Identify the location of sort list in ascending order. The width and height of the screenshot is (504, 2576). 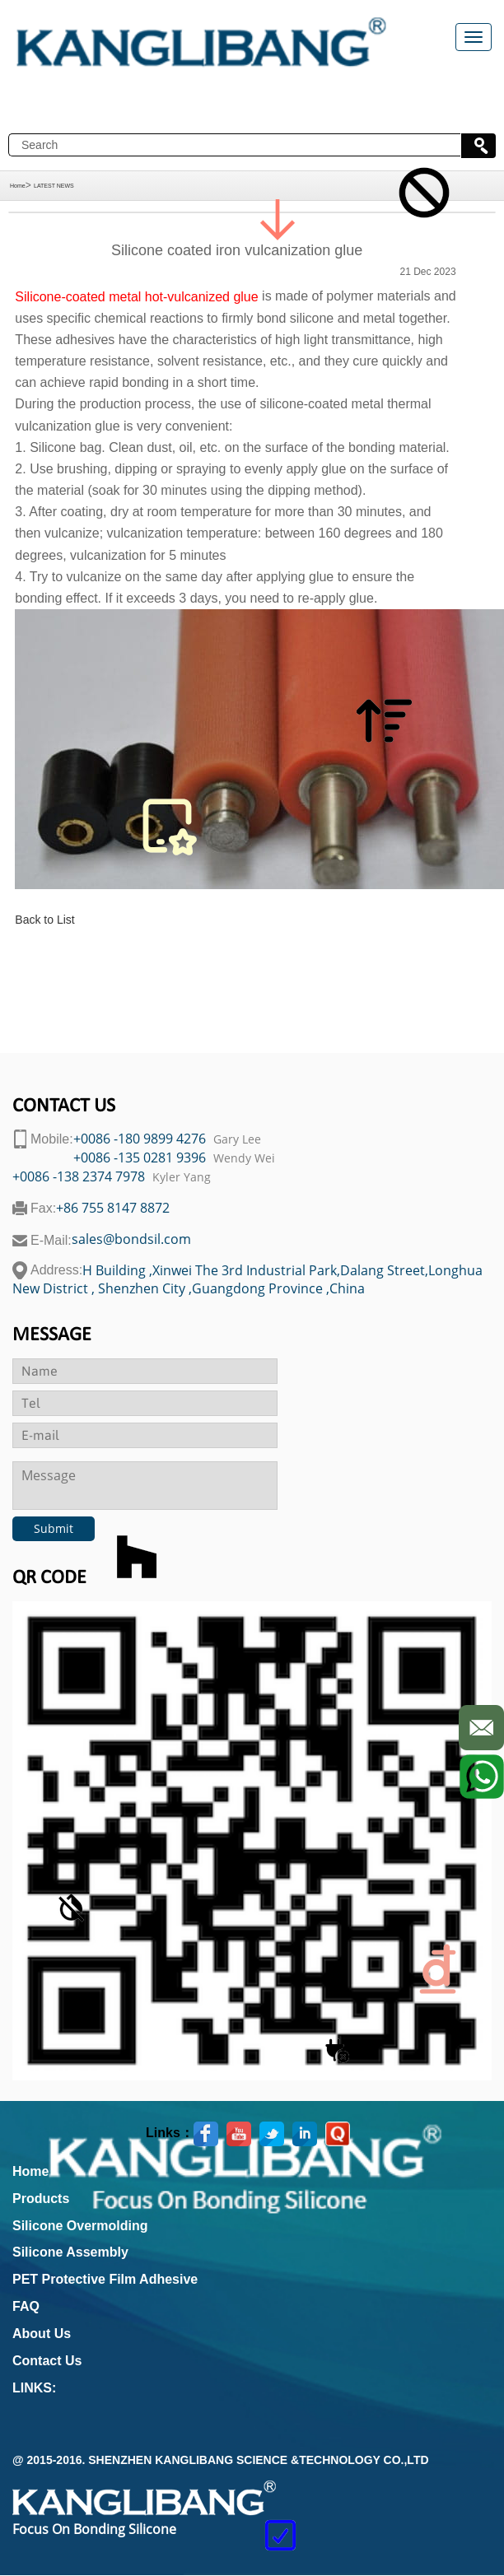
(384, 720).